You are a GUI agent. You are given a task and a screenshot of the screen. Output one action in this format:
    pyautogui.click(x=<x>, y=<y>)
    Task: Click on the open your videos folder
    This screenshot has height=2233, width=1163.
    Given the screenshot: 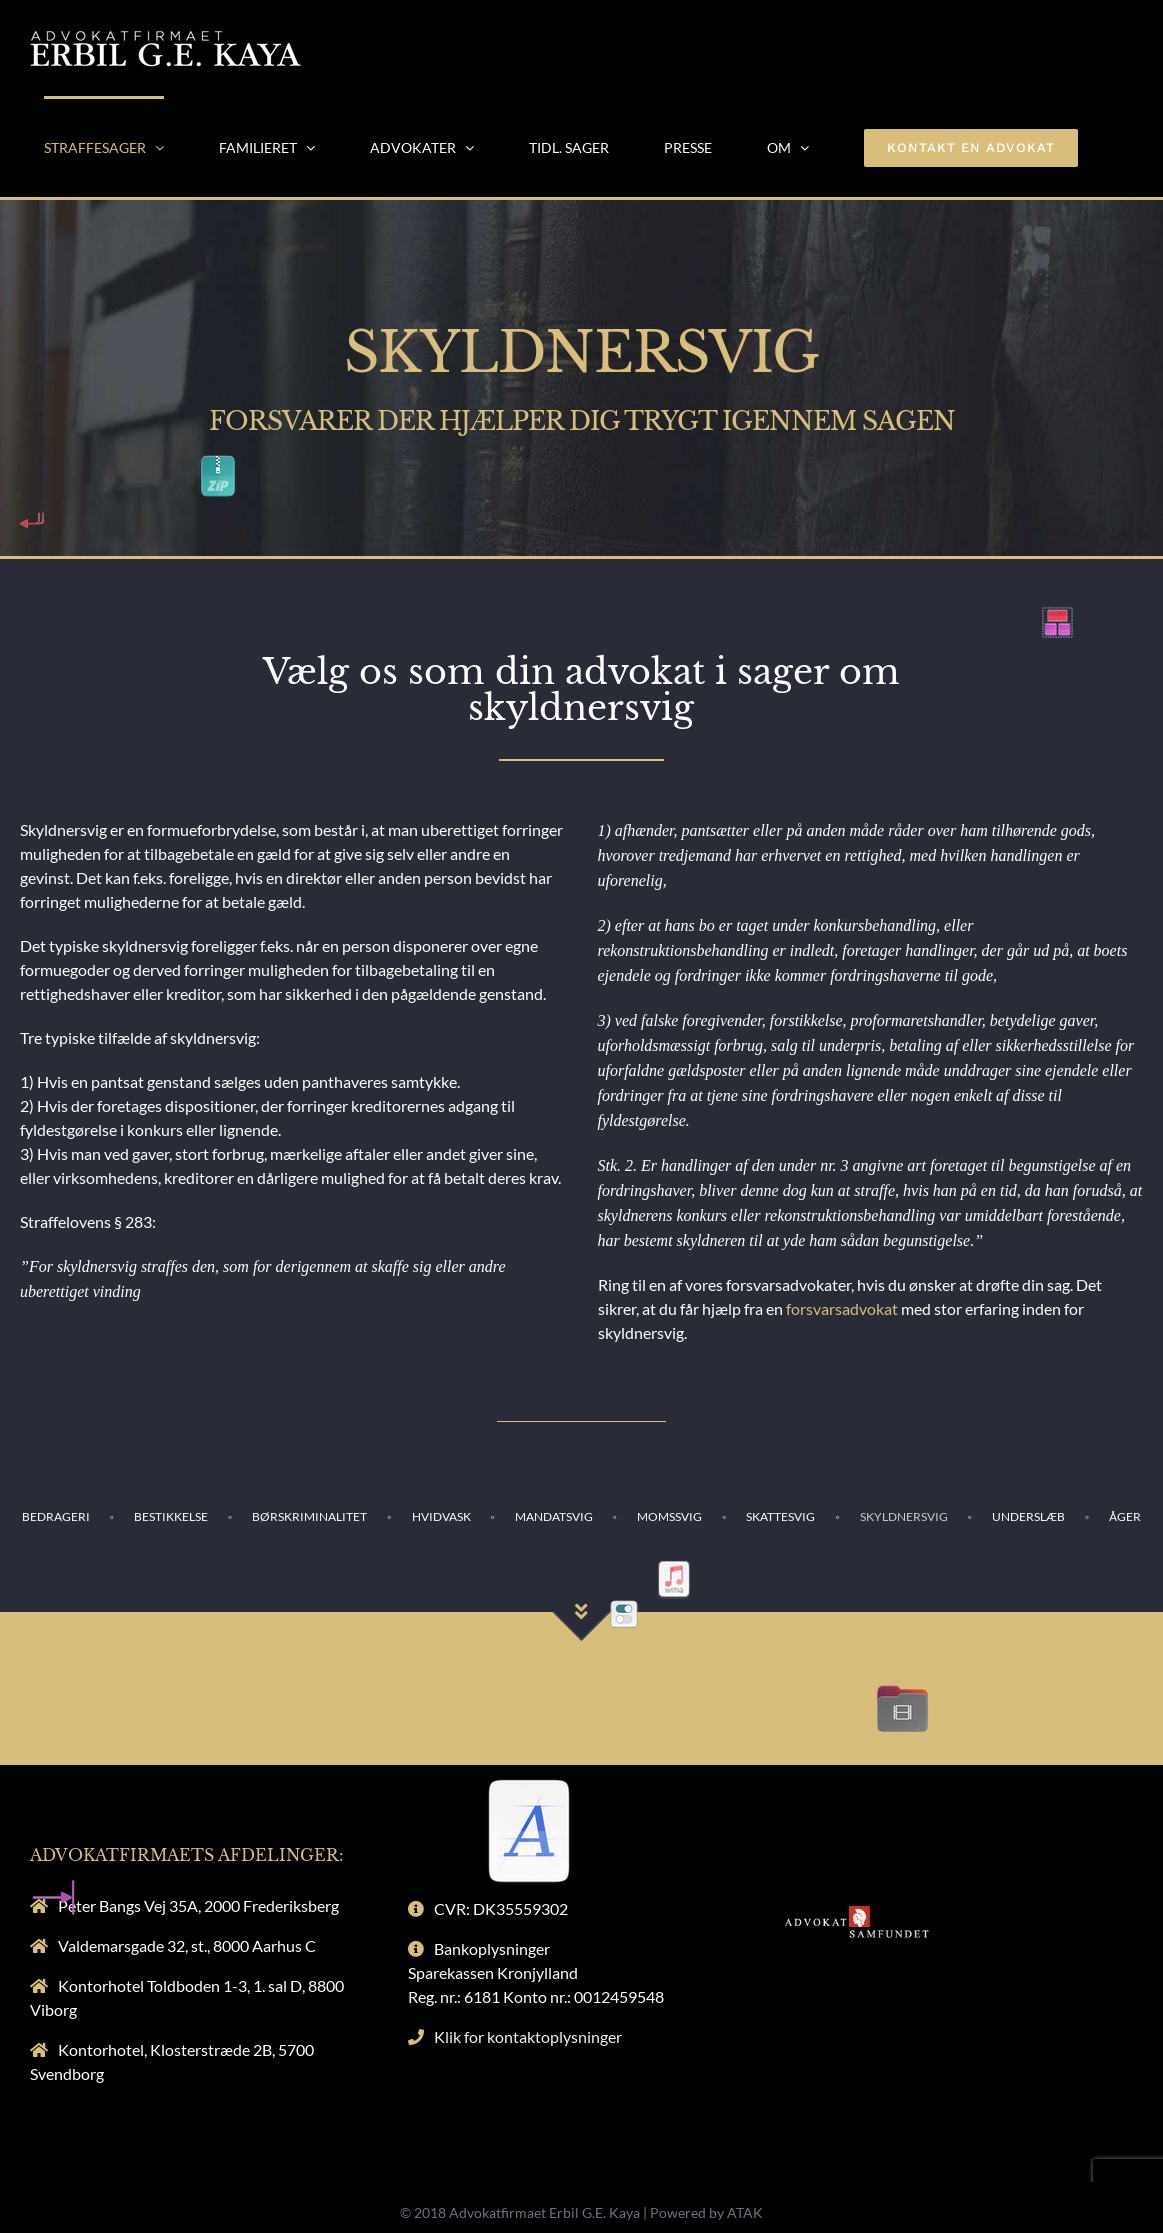 What is the action you would take?
    pyautogui.click(x=902, y=1708)
    